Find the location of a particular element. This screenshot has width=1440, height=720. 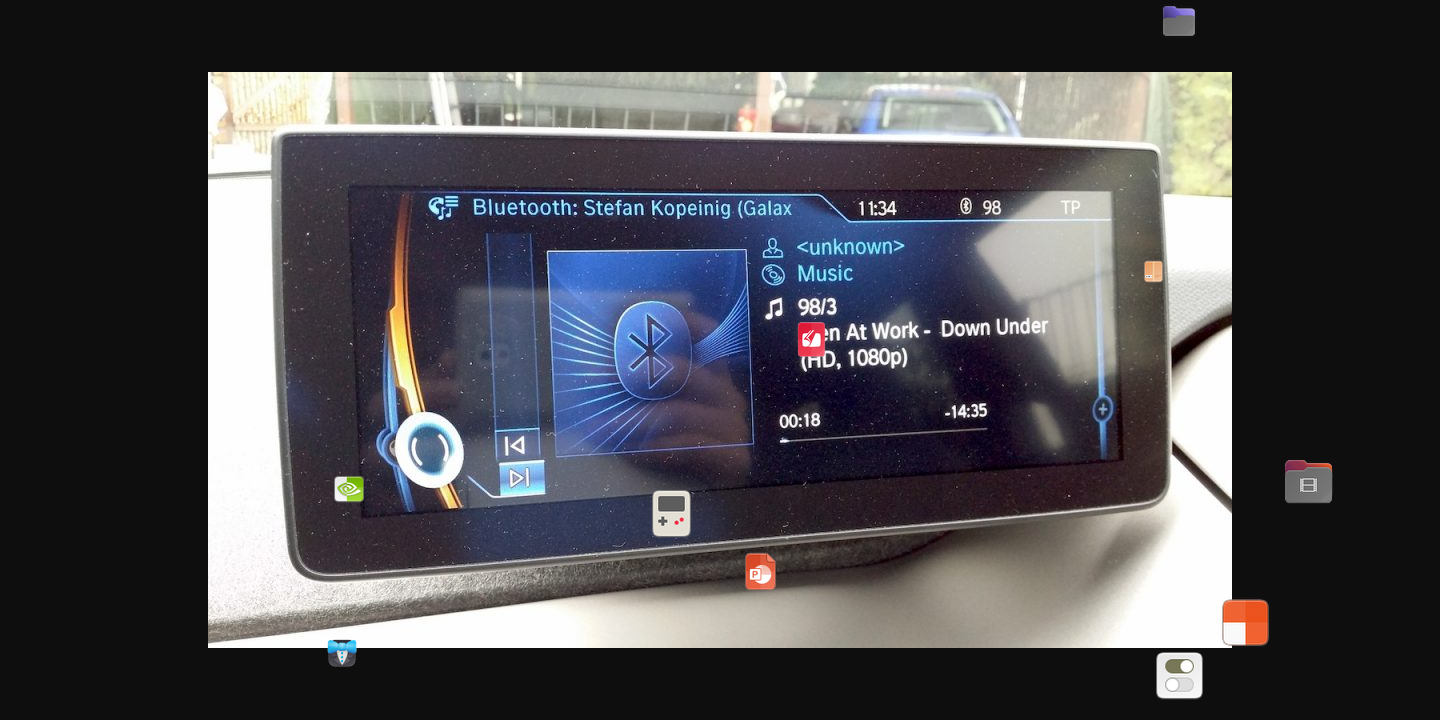

open the games app or game store is located at coordinates (671, 513).